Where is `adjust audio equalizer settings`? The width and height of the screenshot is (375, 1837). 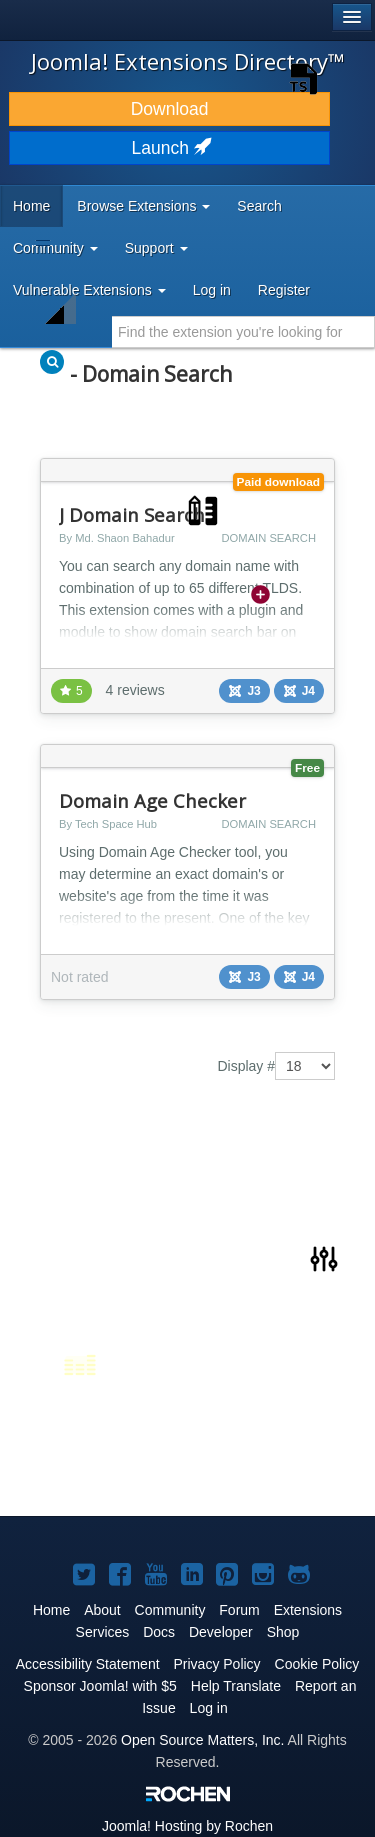 adjust audio equalizer settings is located at coordinates (80, 1365).